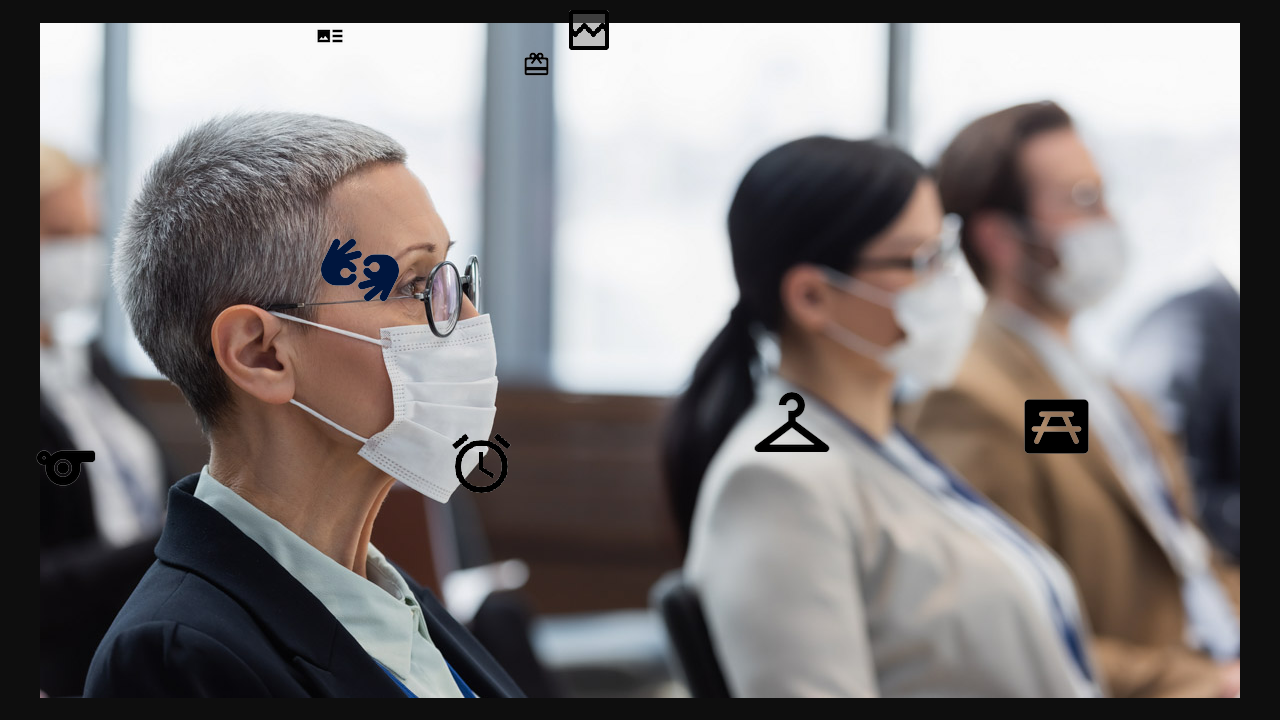 Image resolution: width=1280 pixels, height=720 pixels. I want to click on indicates a picnic area or rest stop, so click(1056, 426).